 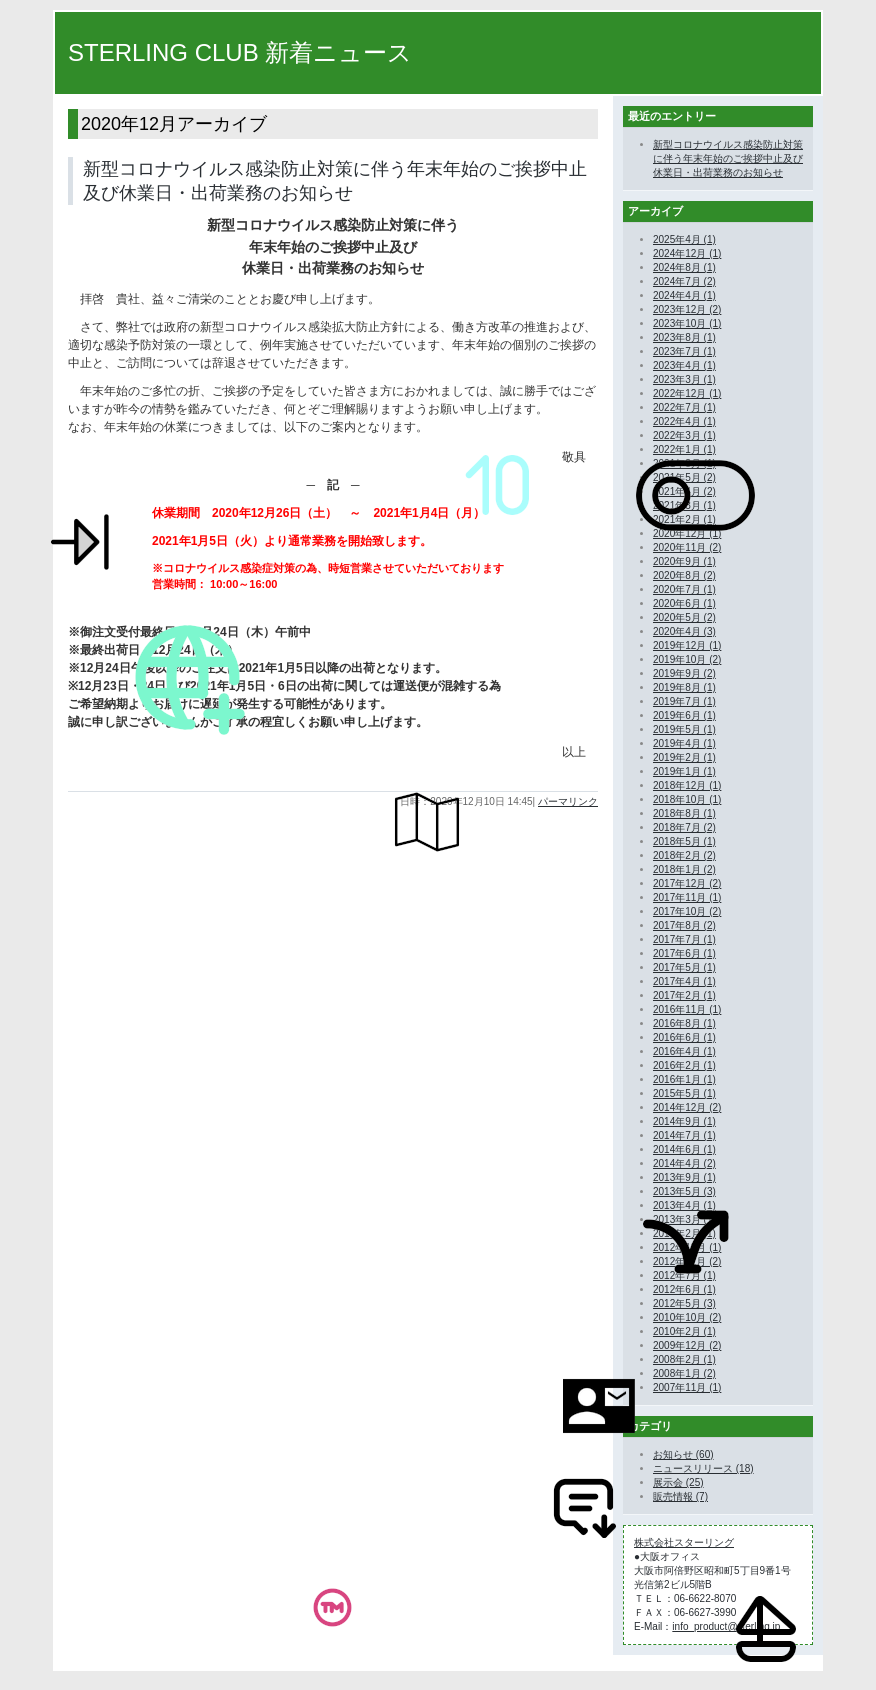 What do you see at coordinates (766, 1629) in the screenshot?
I see `access sailing or boating features` at bounding box center [766, 1629].